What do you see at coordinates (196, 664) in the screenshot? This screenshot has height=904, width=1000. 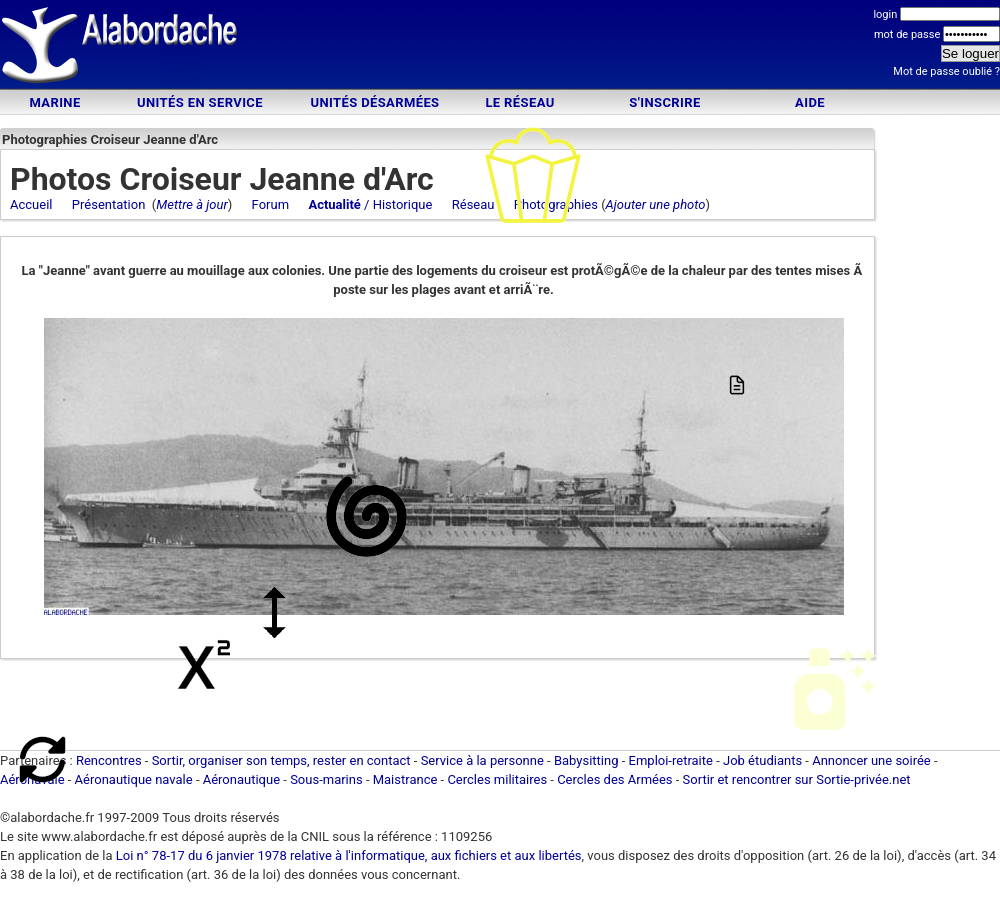 I see `format selected text as superscript` at bounding box center [196, 664].